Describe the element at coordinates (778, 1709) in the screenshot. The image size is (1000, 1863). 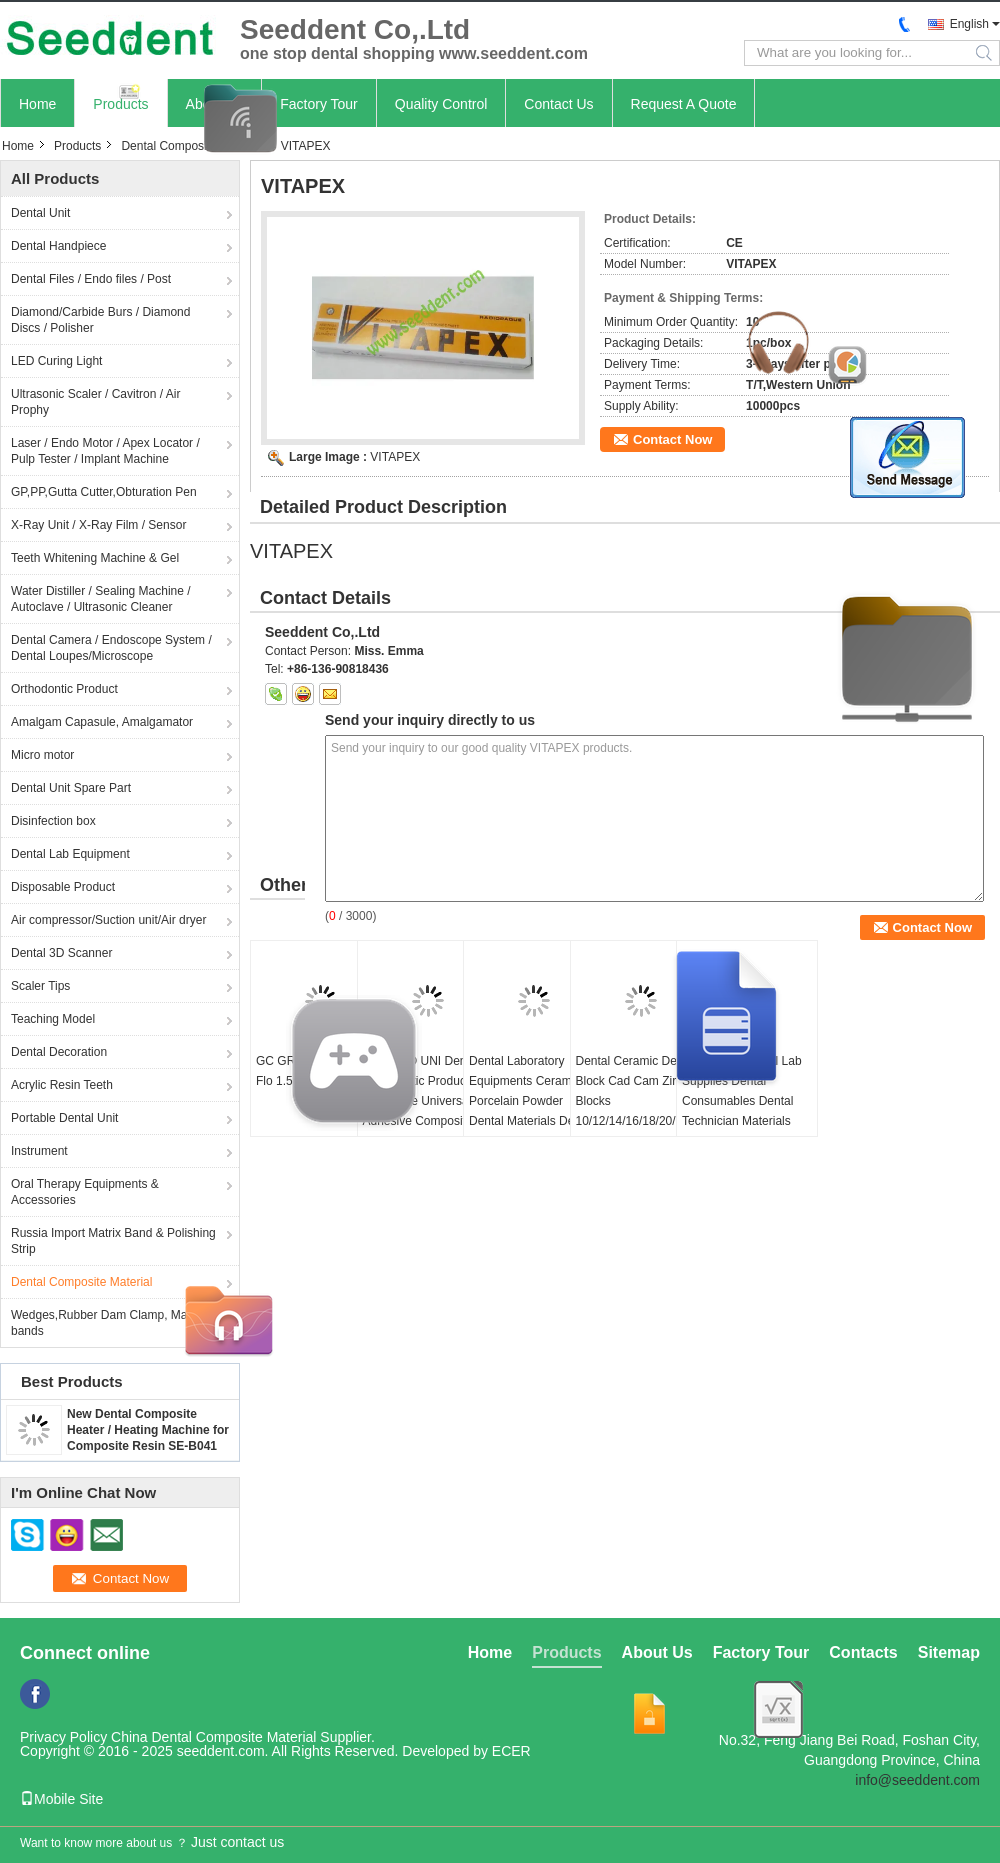
I see `open a libreoffice math formula document` at that location.